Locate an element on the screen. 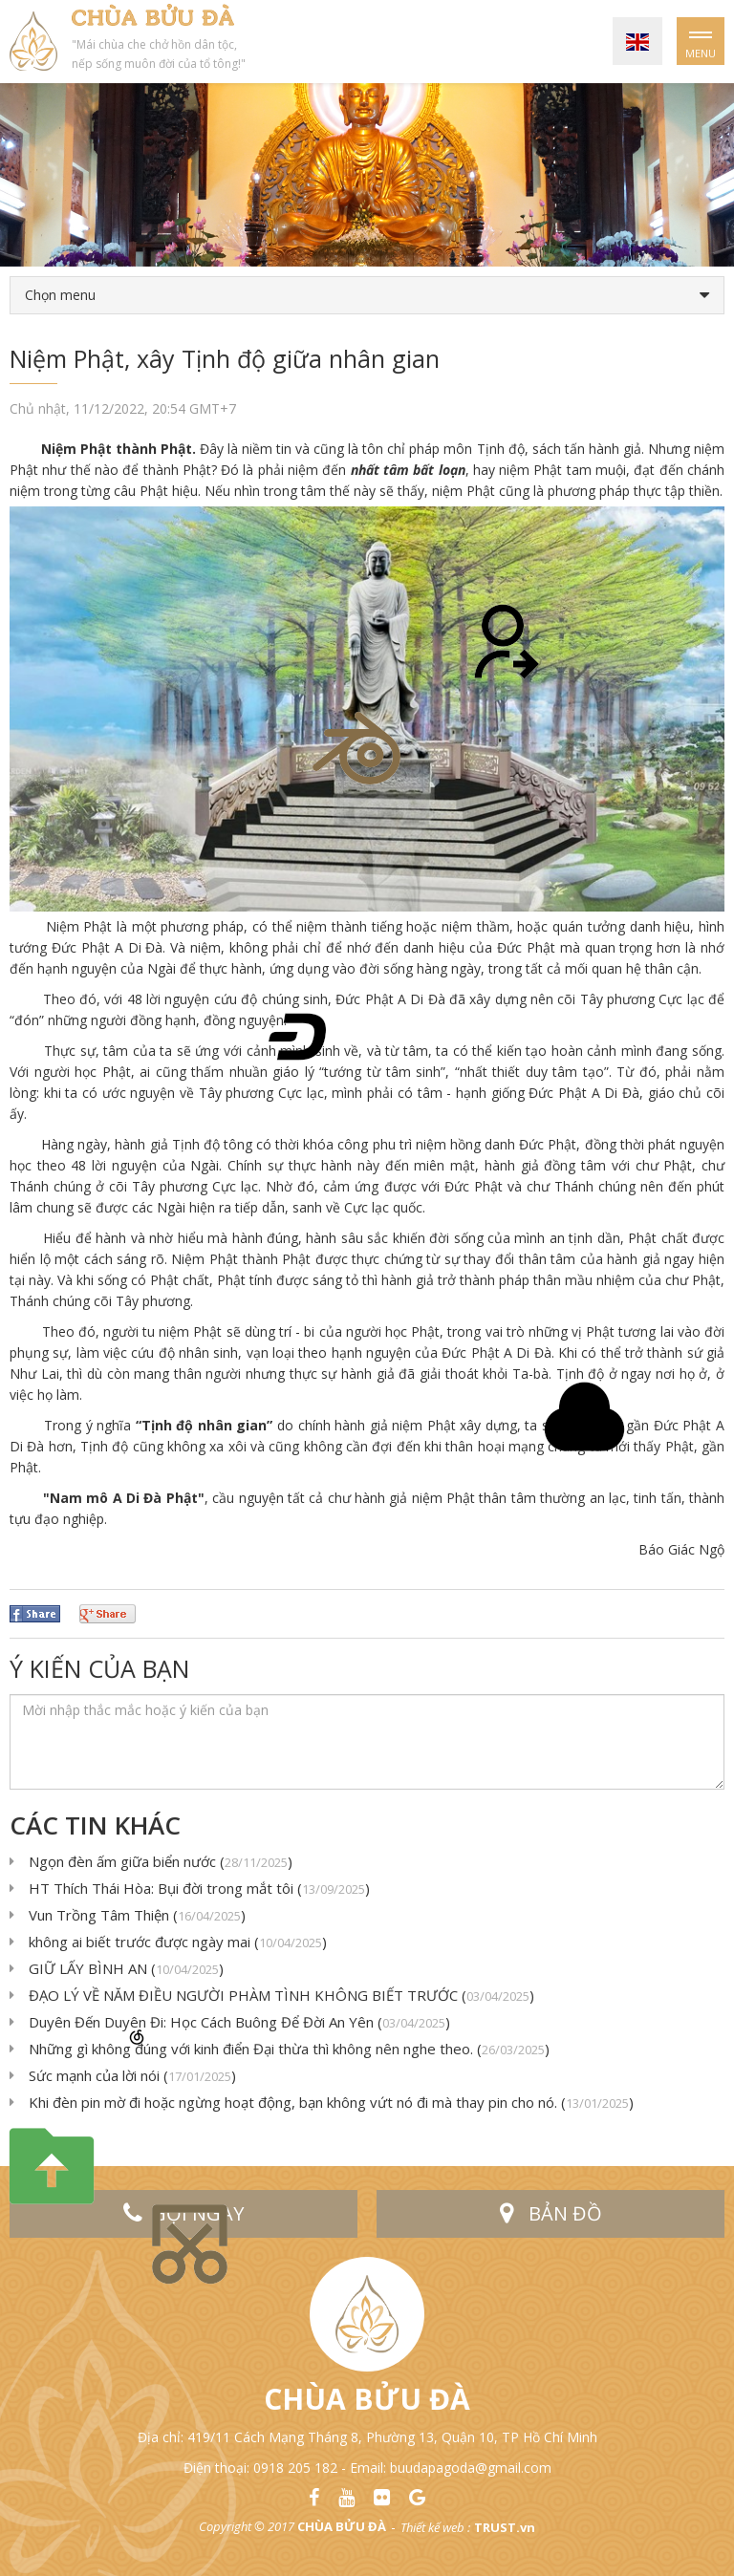 The image size is (734, 2576). indicates cloudy weather conditions is located at coordinates (584, 1418).